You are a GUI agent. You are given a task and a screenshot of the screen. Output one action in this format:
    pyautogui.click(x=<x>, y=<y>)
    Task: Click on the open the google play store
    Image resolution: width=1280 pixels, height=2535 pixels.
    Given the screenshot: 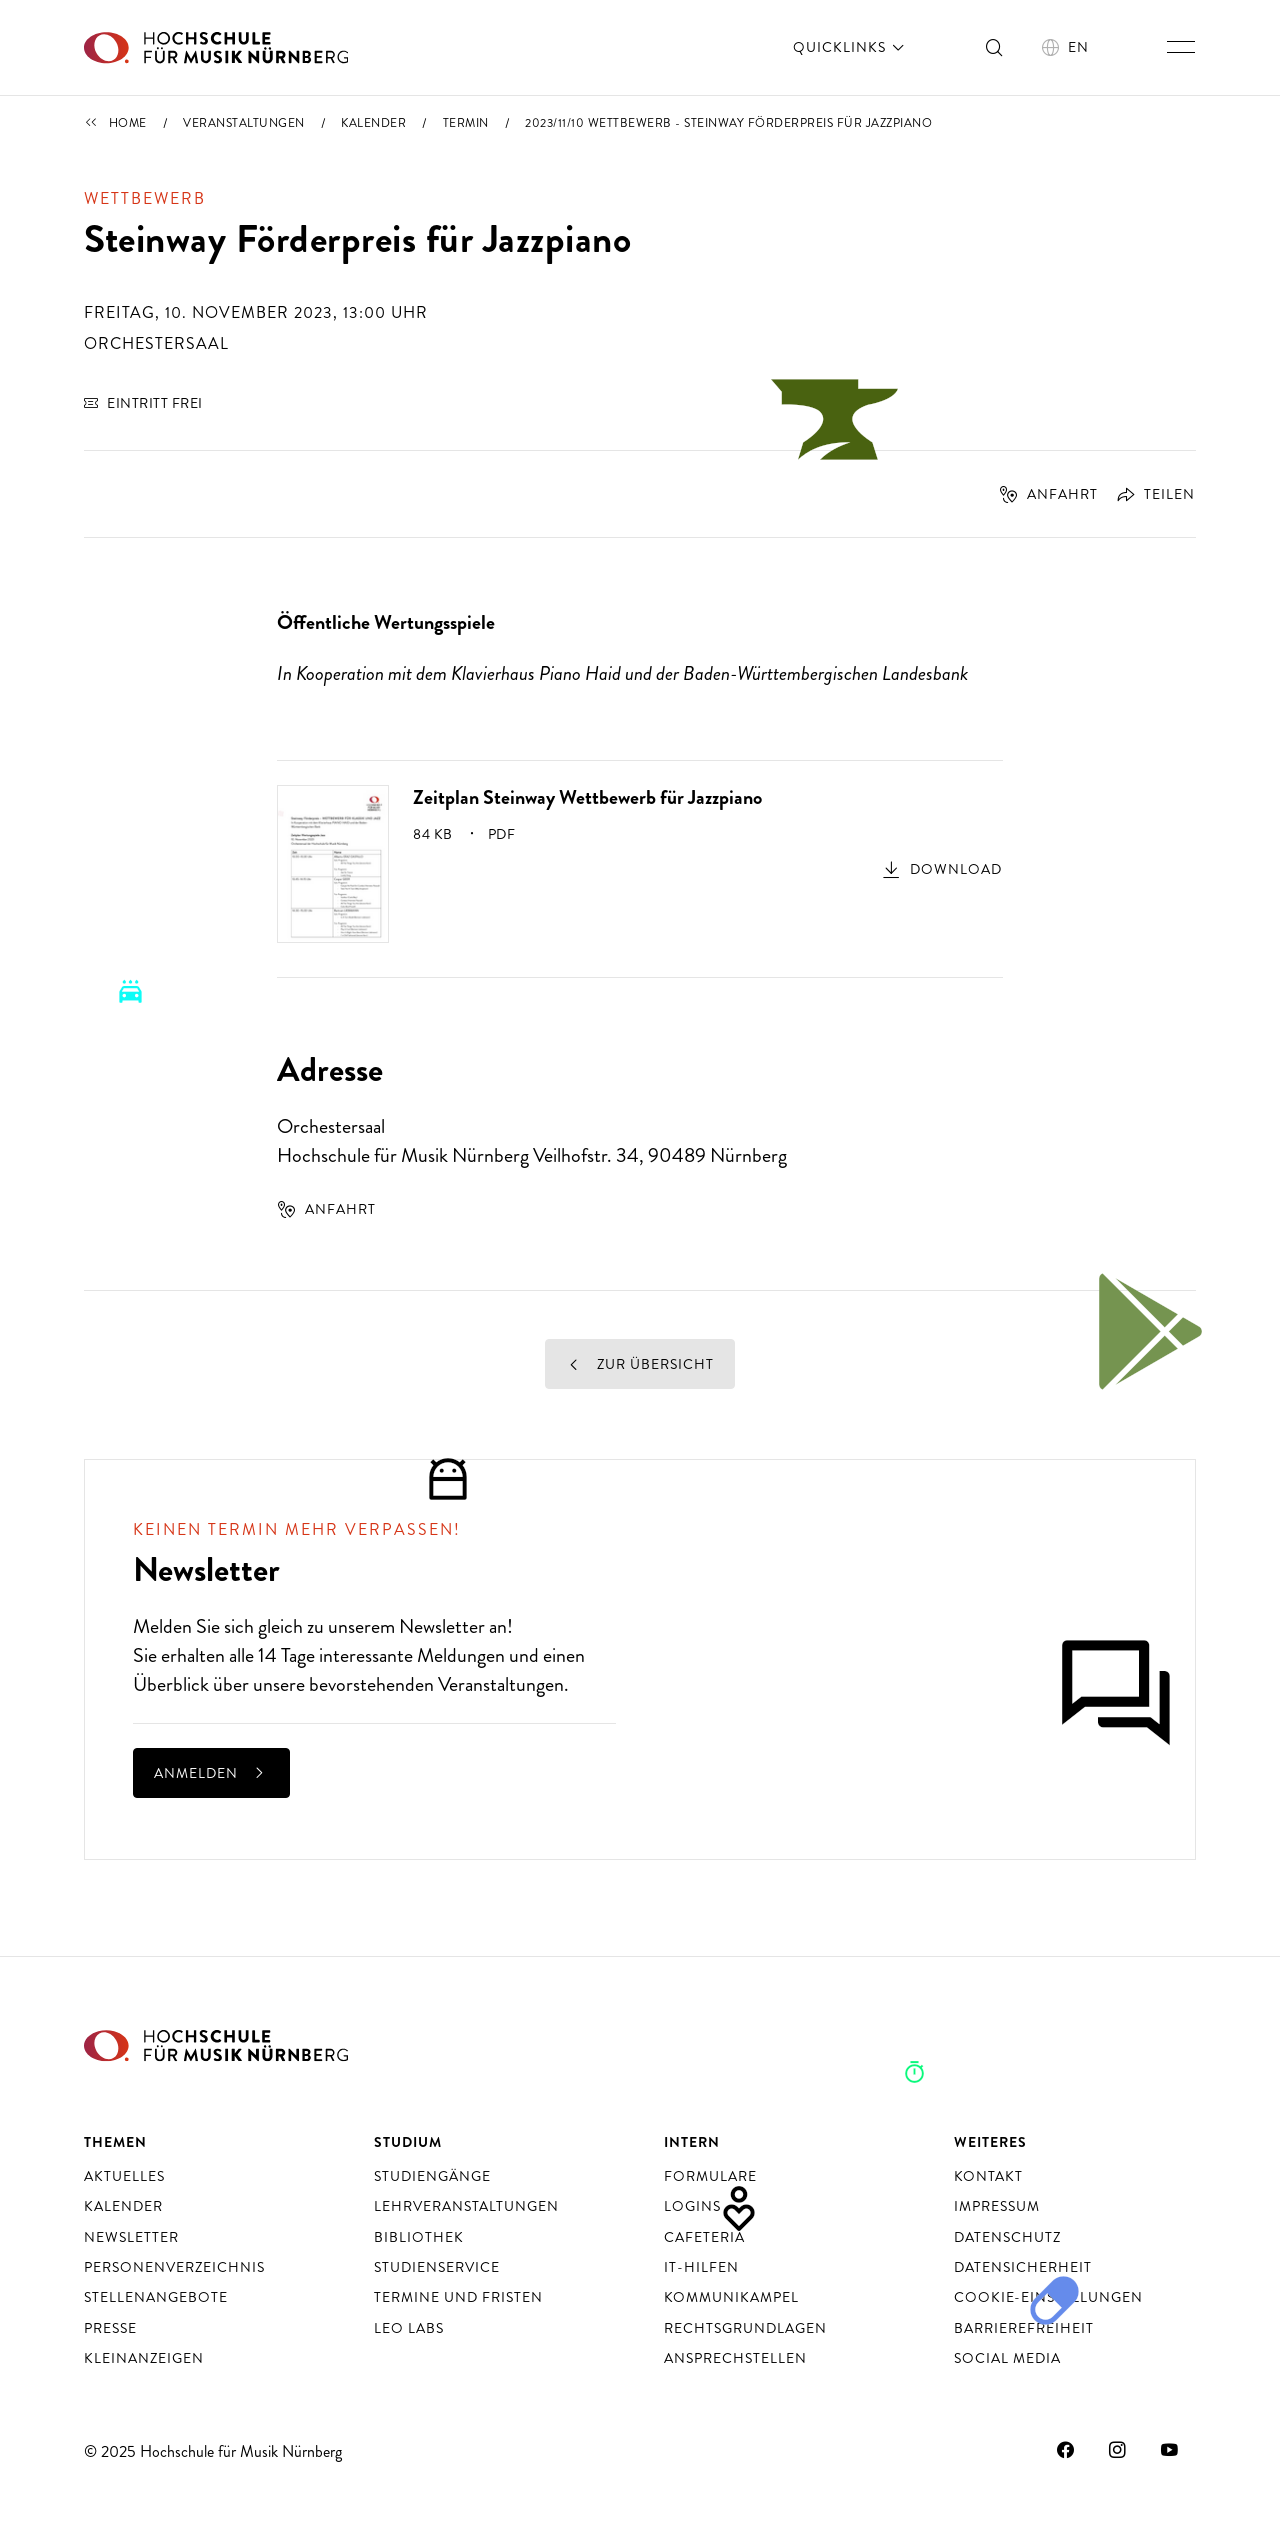 What is the action you would take?
    pyautogui.click(x=1150, y=1331)
    